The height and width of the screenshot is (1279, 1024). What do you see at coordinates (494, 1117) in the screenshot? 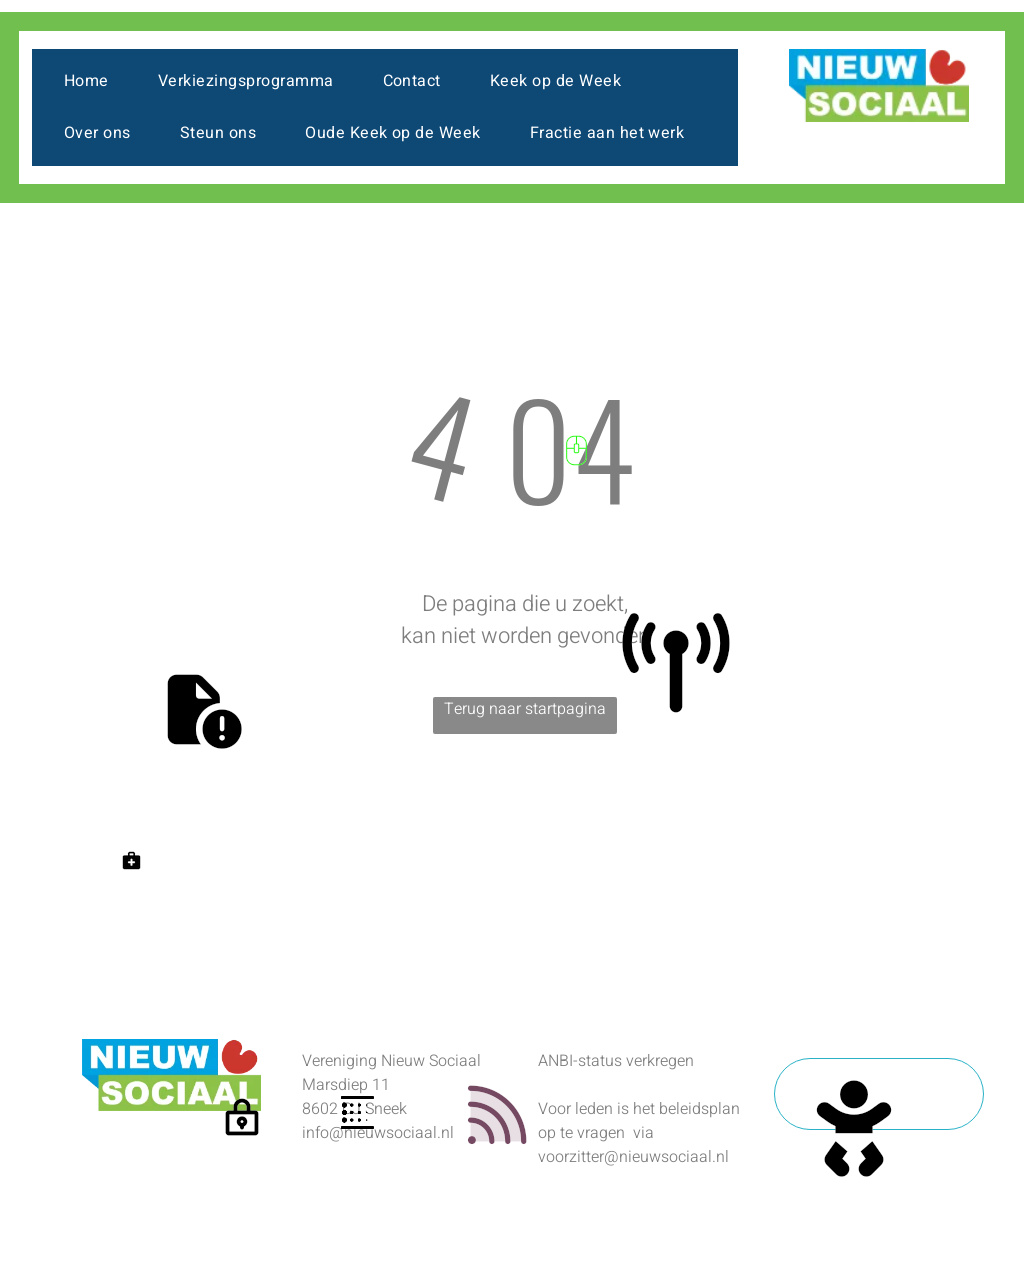
I see `subscribe to RSS feed` at bounding box center [494, 1117].